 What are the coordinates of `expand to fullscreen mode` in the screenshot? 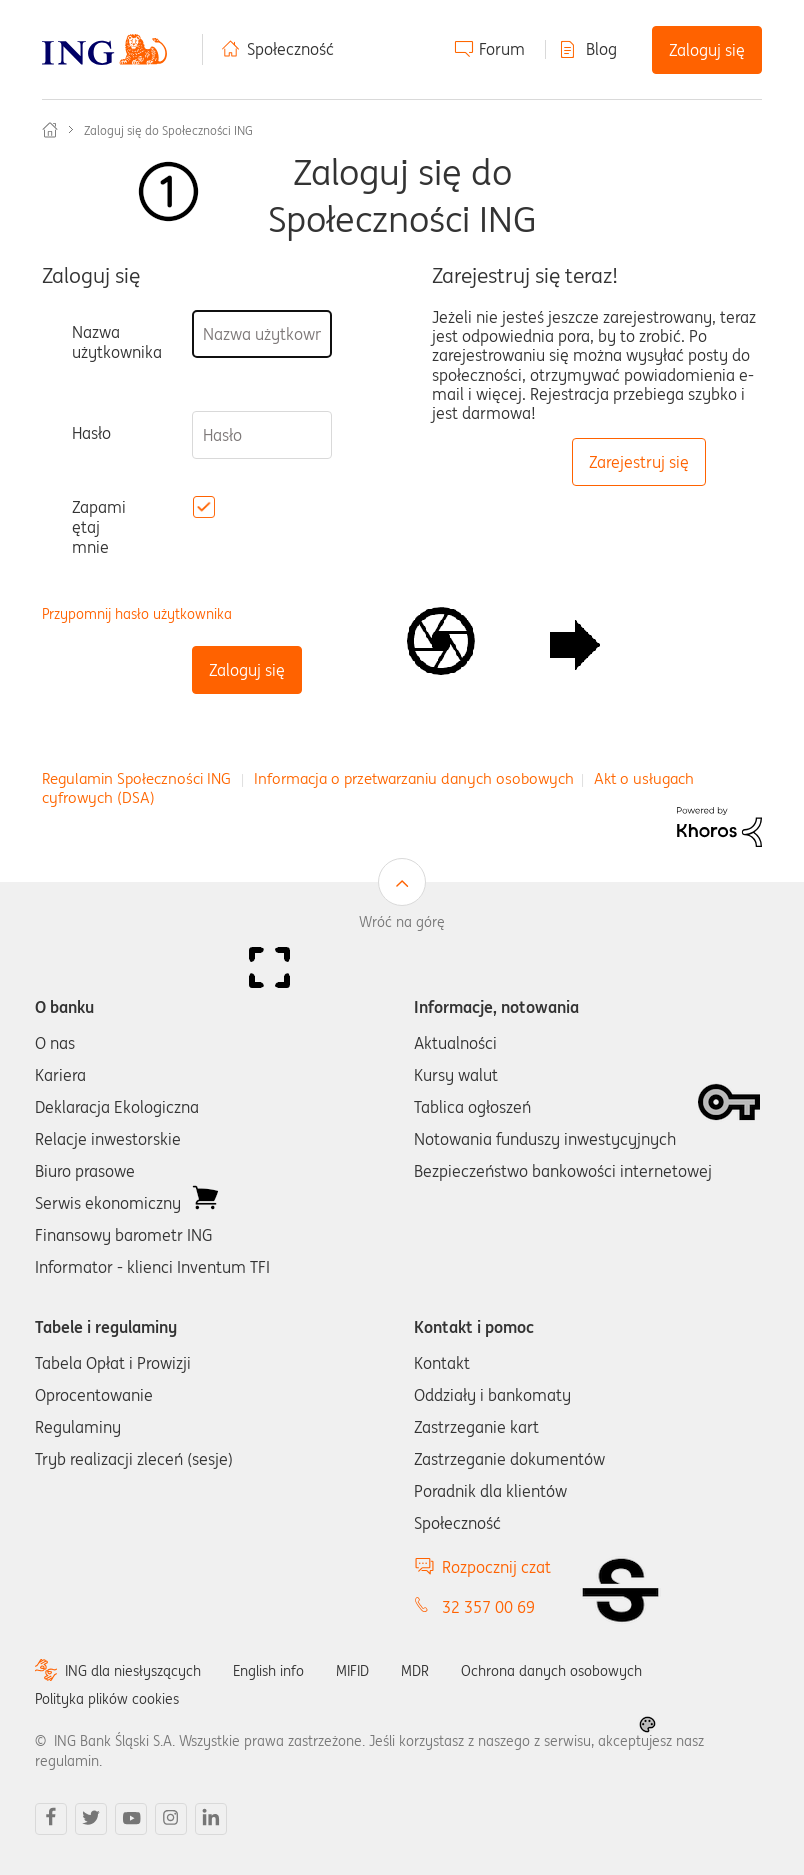 It's located at (269, 967).